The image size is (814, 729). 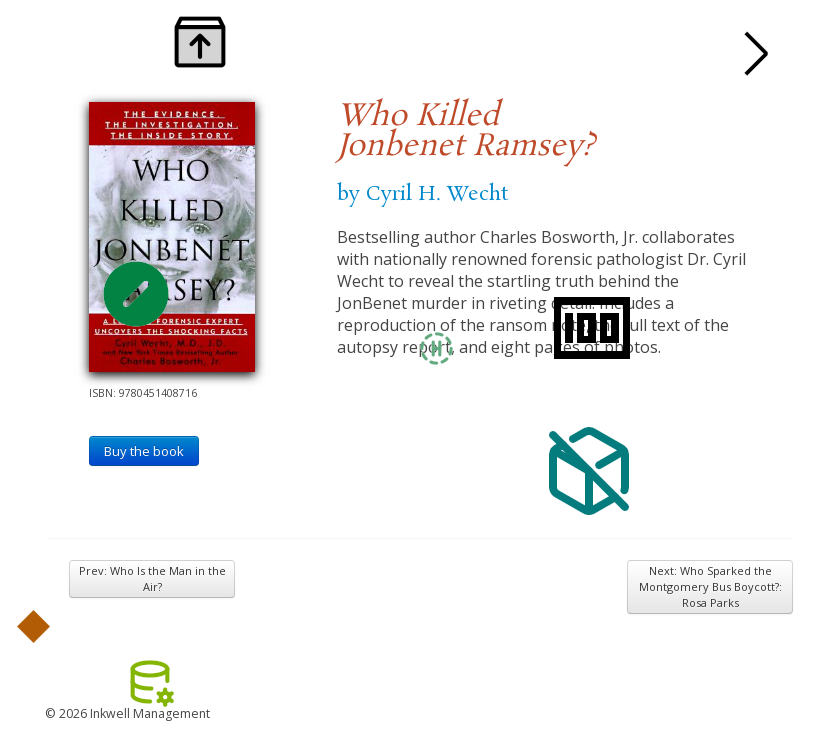 I want to click on upload or export a package, so click(x=200, y=42).